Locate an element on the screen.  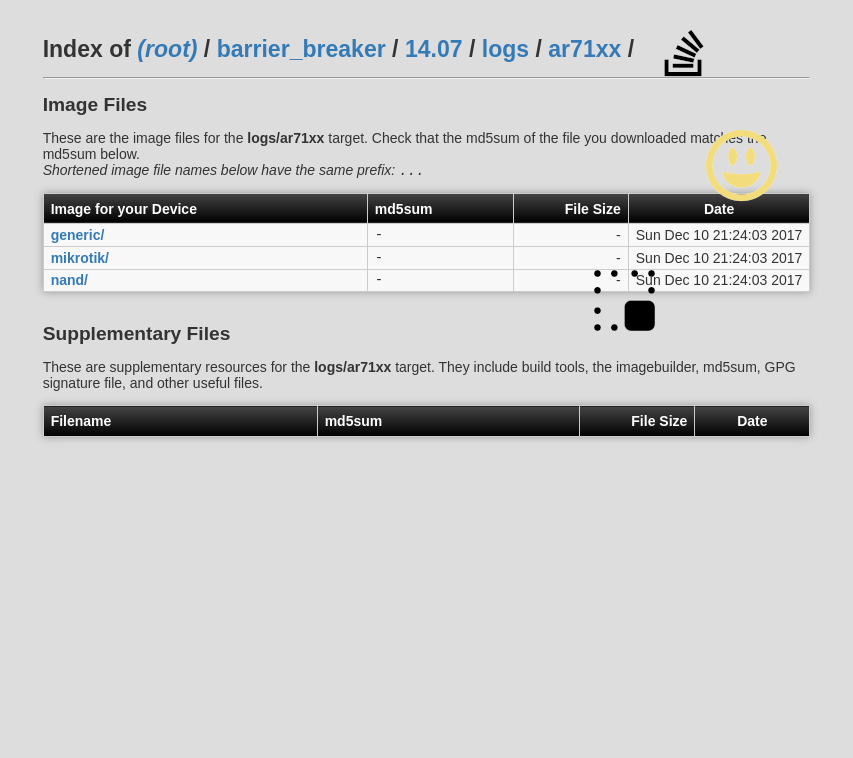
visit stack overflow website is located at coordinates (684, 53).